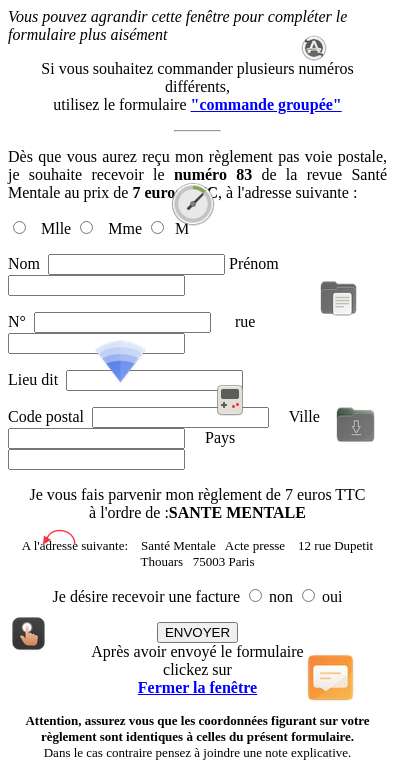 The width and height of the screenshot is (395, 777). What do you see at coordinates (330, 677) in the screenshot?
I see `open instant messaging app` at bounding box center [330, 677].